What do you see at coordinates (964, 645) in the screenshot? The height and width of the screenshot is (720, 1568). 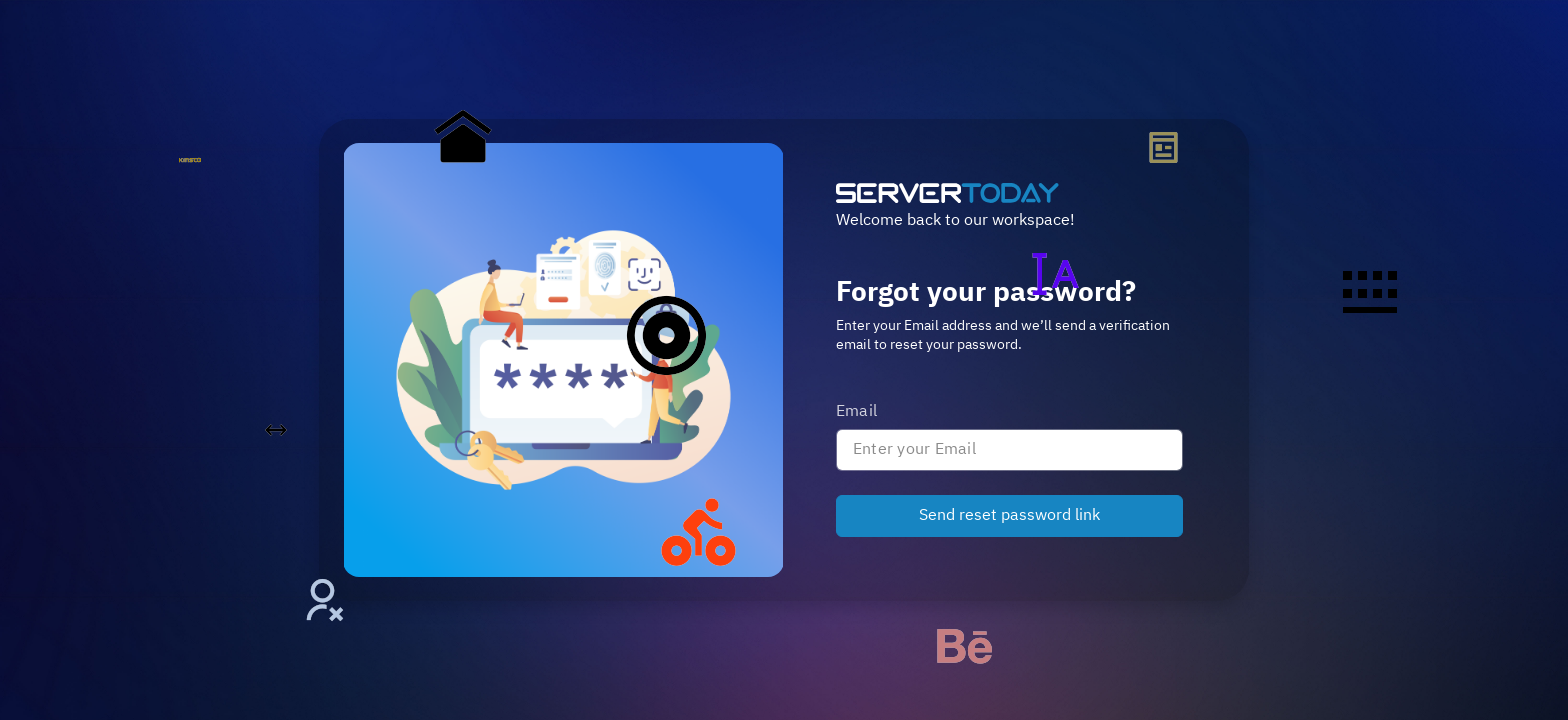 I see `visit behance profile or portfolio` at bounding box center [964, 645].